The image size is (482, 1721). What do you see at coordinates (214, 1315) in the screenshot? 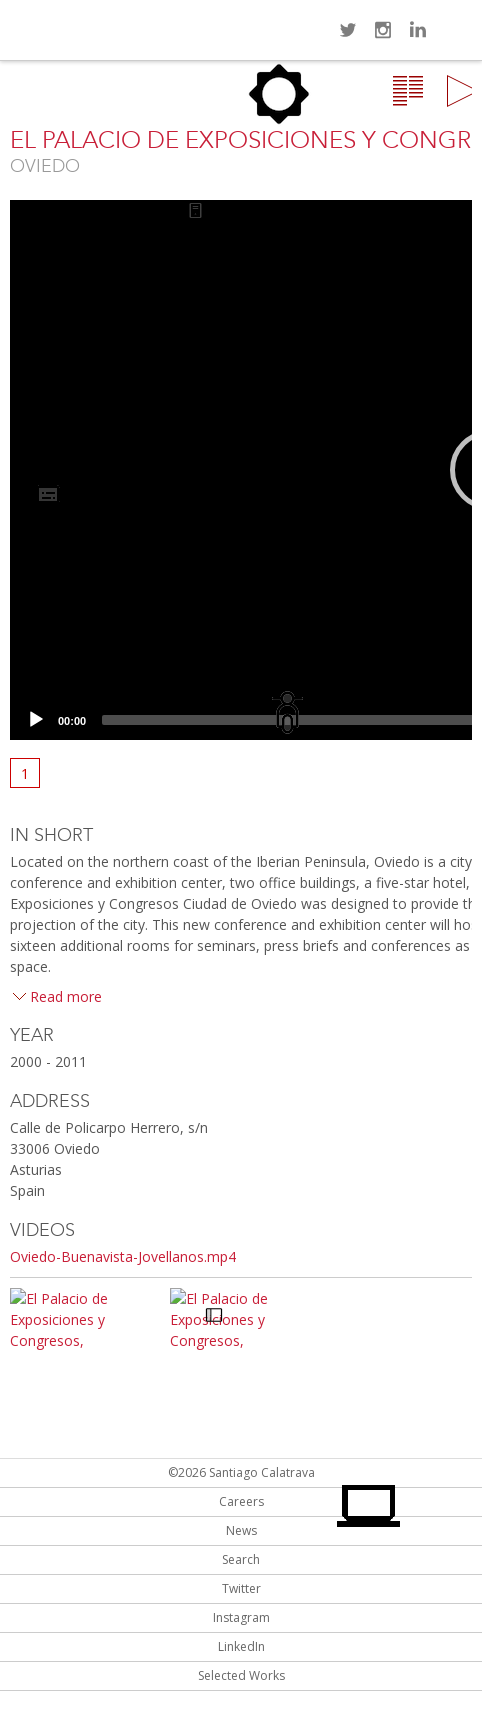
I see `toggle sidebar panel visibility` at bounding box center [214, 1315].